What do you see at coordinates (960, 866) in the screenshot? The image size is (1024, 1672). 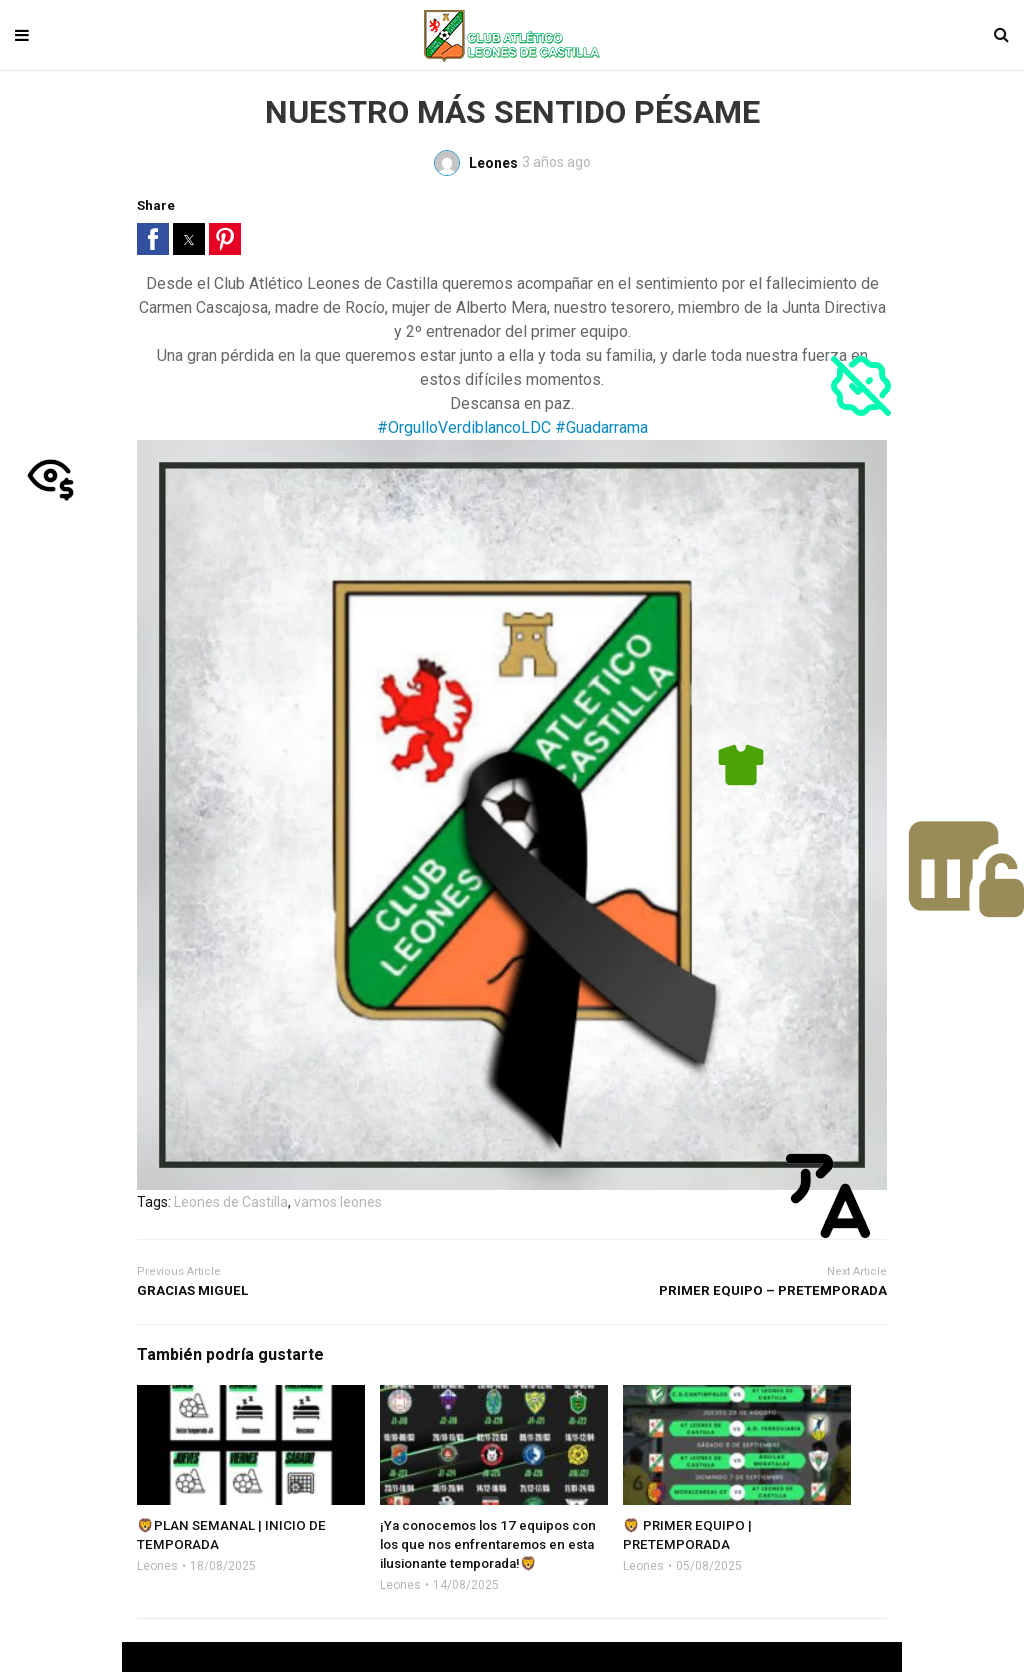 I see `unlock a row in a table or spreadsheet` at bounding box center [960, 866].